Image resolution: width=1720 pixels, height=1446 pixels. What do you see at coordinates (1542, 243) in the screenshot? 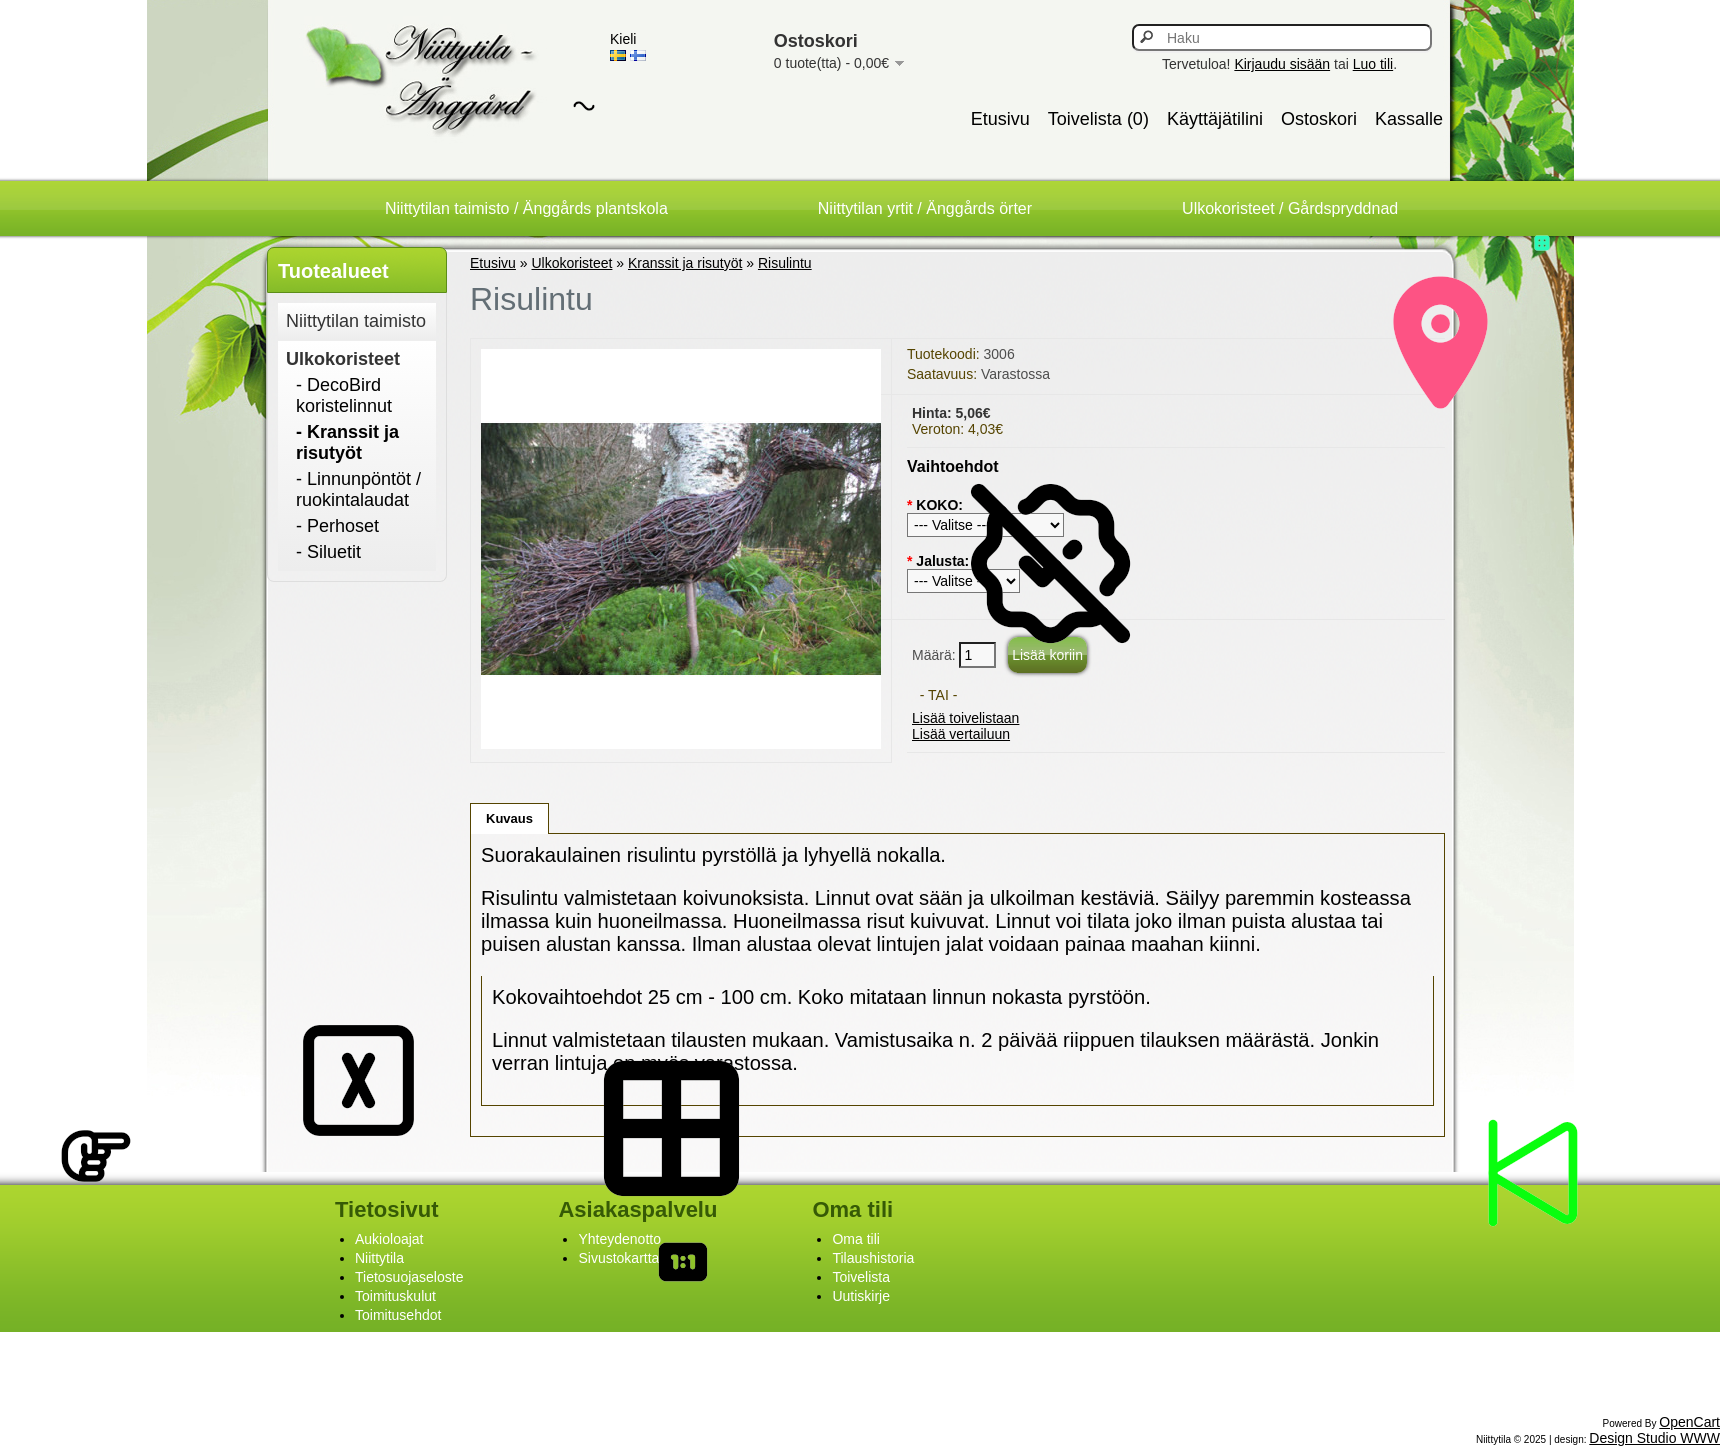
I see `roll or randomize with a value of four` at bounding box center [1542, 243].